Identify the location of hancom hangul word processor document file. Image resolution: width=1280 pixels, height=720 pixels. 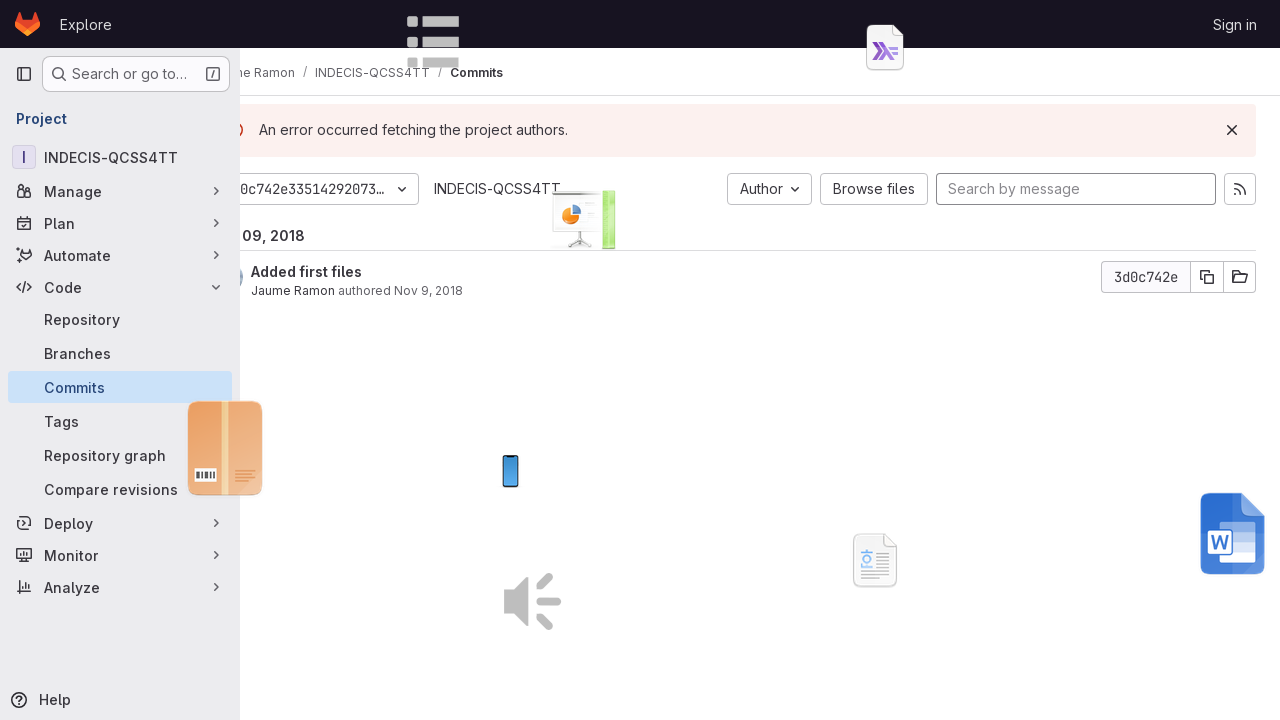
(875, 560).